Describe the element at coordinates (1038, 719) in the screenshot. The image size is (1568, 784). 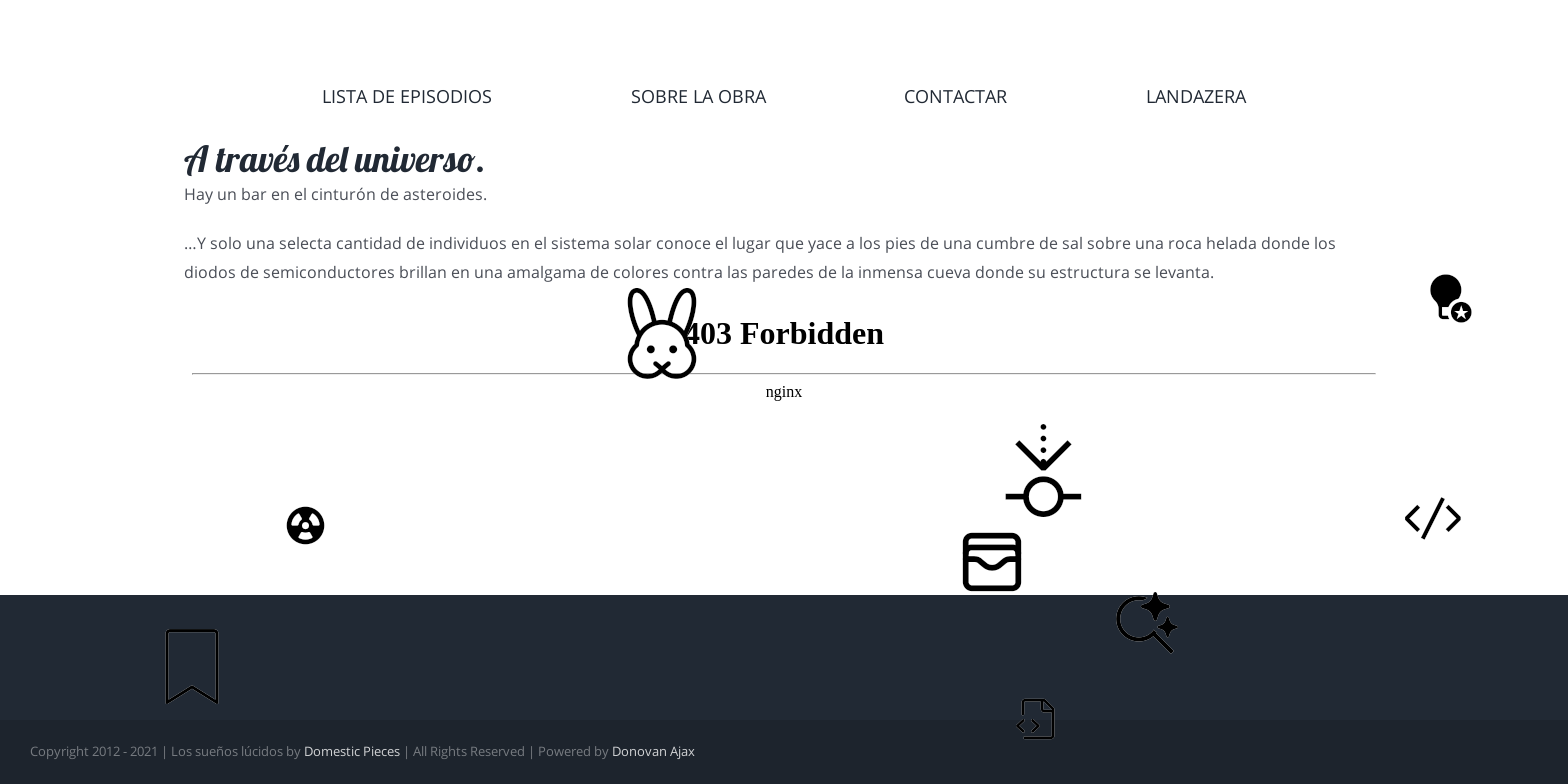
I see `view source code file` at that location.